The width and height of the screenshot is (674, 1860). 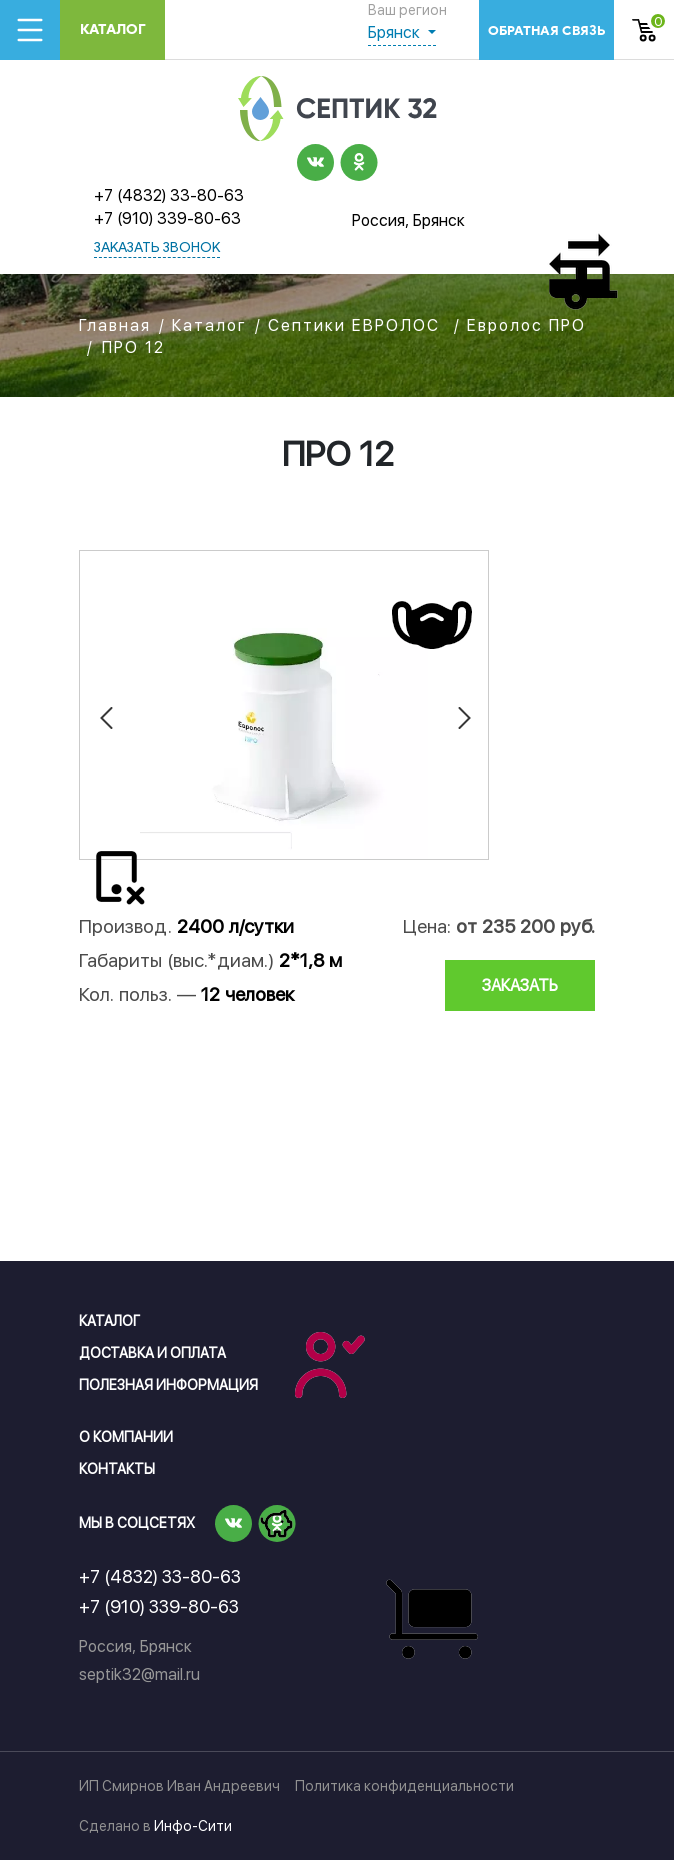 I want to click on rv hookup available at this location, so click(x=579, y=271).